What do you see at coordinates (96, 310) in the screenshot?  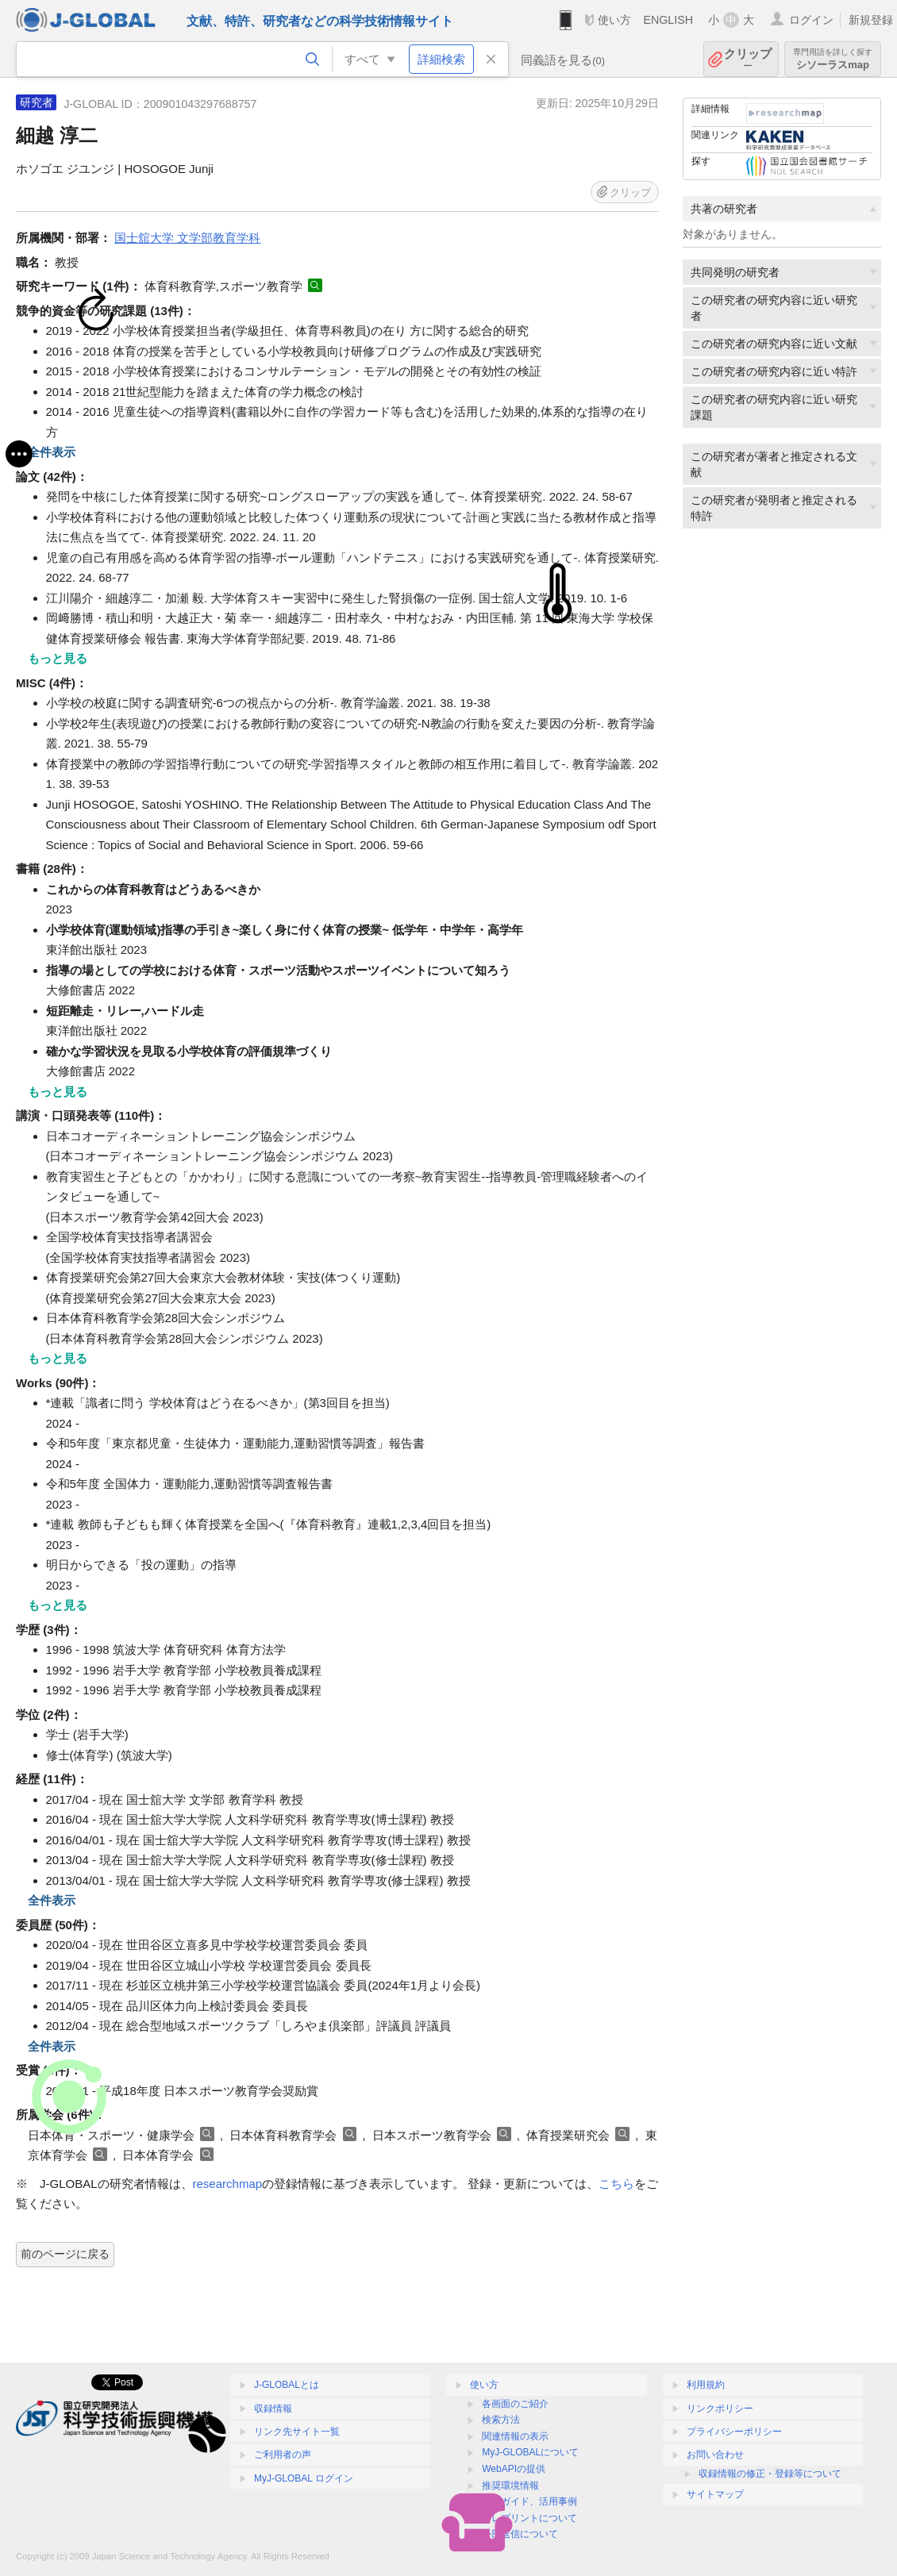 I see `refresh or reload the current page` at bounding box center [96, 310].